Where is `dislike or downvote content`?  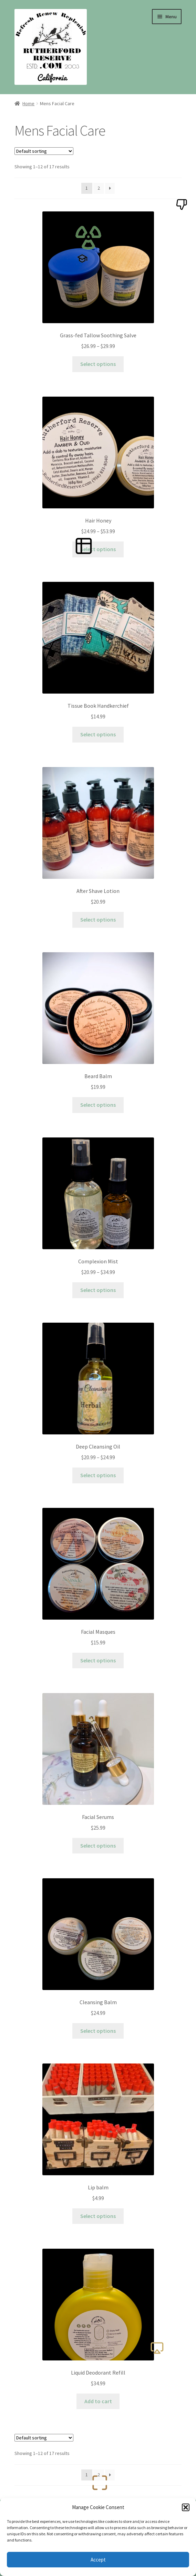 dislike or downvote content is located at coordinates (182, 205).